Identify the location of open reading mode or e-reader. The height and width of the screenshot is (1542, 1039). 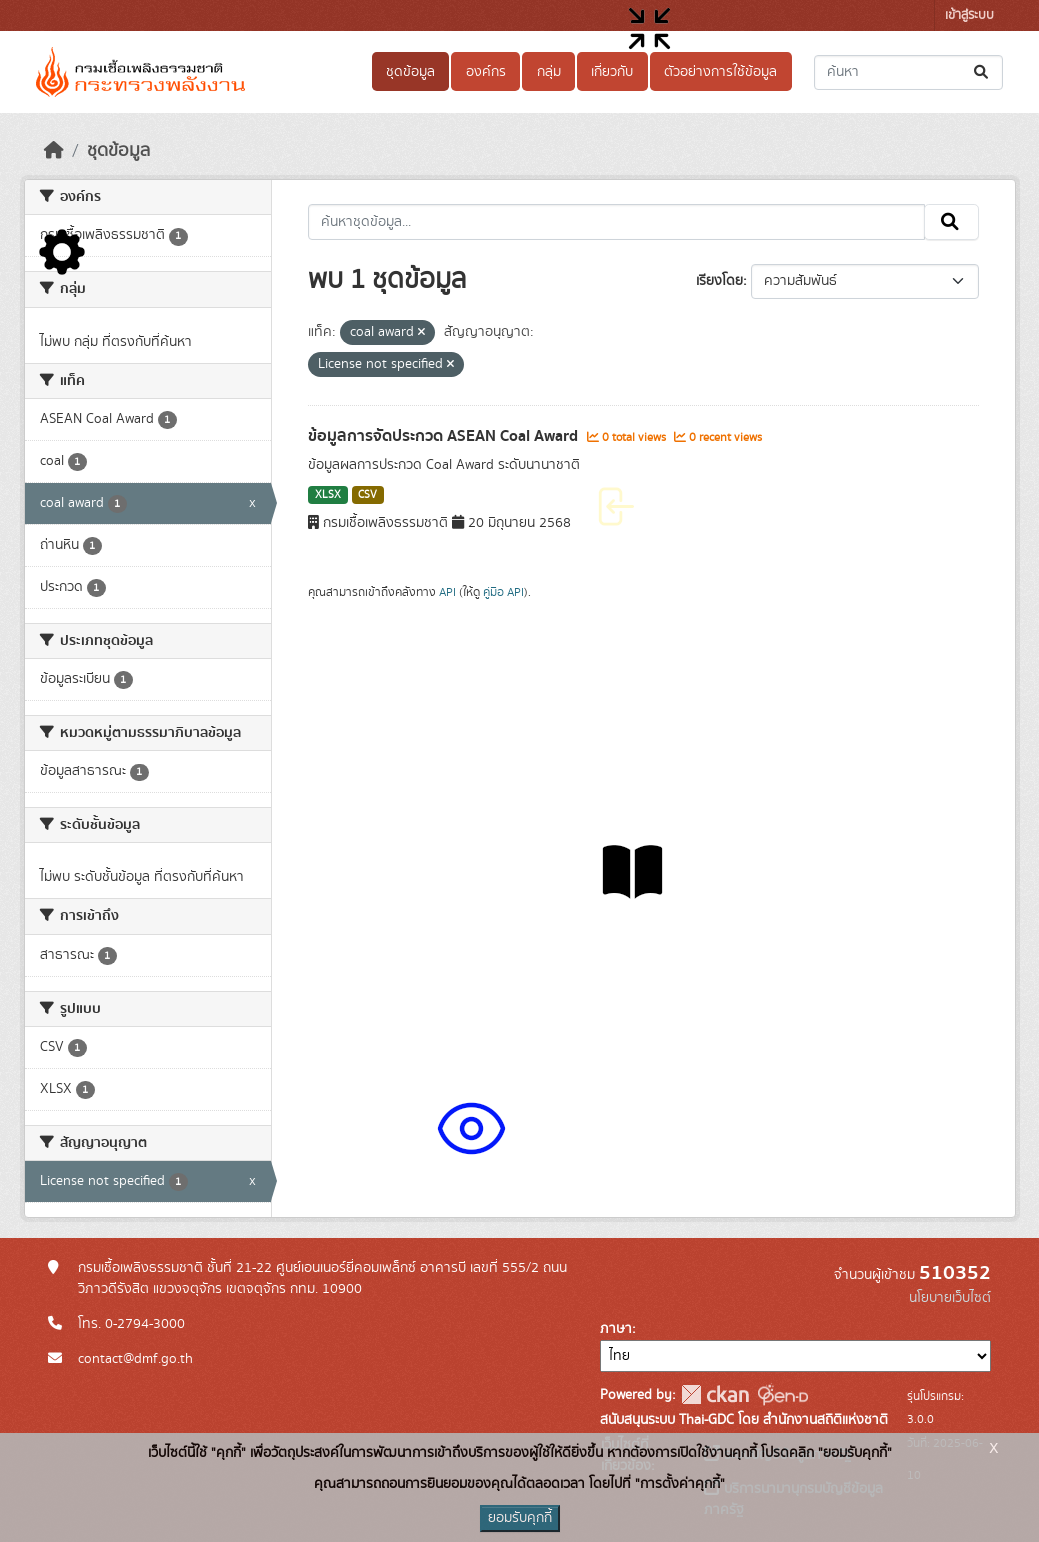
(632, 872).